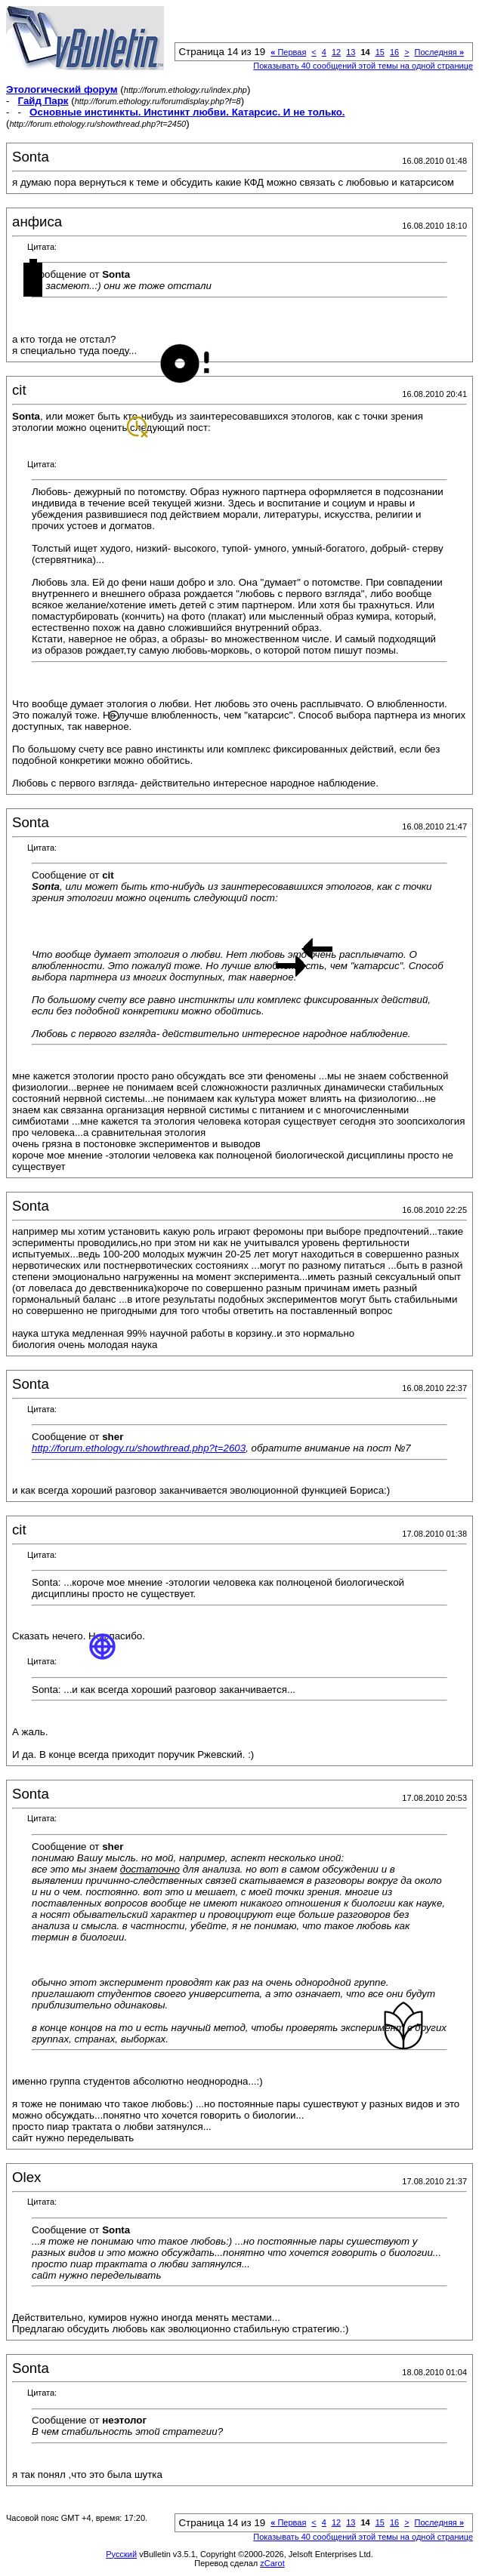 Image resolution: width=479 pixels, height=2576 pixels. Describe the element at coordinates (184, 363) in the screenshot. I see `indicates storage disc is full` at that location.